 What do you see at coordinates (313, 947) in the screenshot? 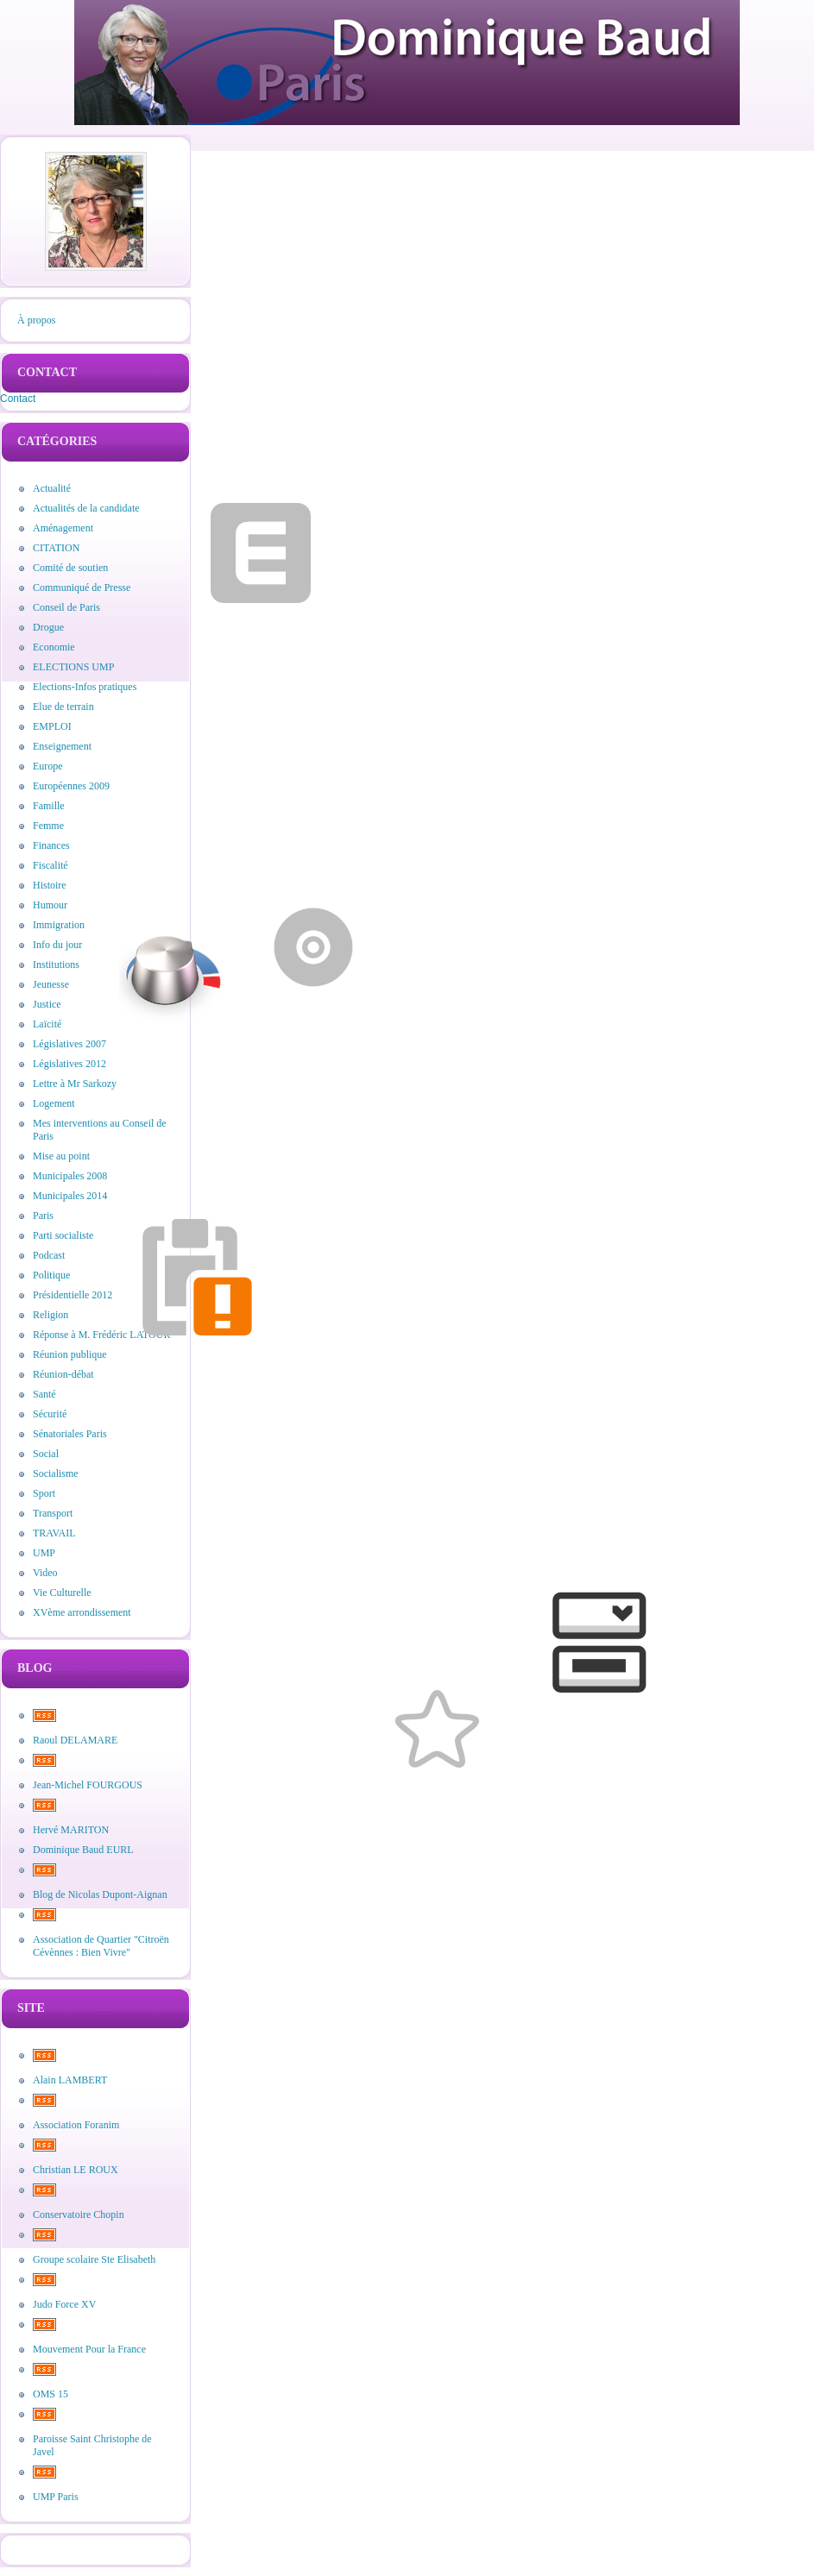
I see `audio CD or optical disc media` at bounding box center [313, 947].